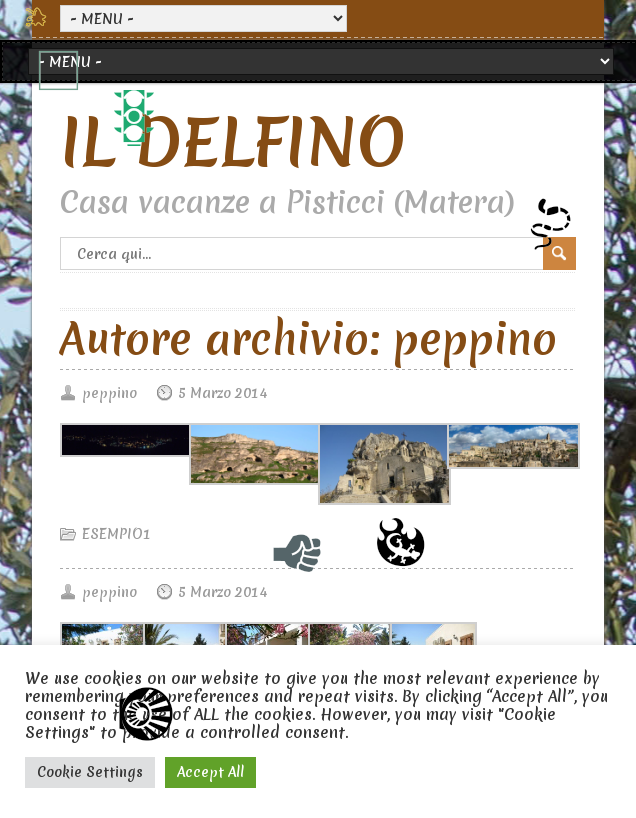  Describe the element at coordinates (134, 118) in the screenshot. I see `indicates caution or pending status` at that location.